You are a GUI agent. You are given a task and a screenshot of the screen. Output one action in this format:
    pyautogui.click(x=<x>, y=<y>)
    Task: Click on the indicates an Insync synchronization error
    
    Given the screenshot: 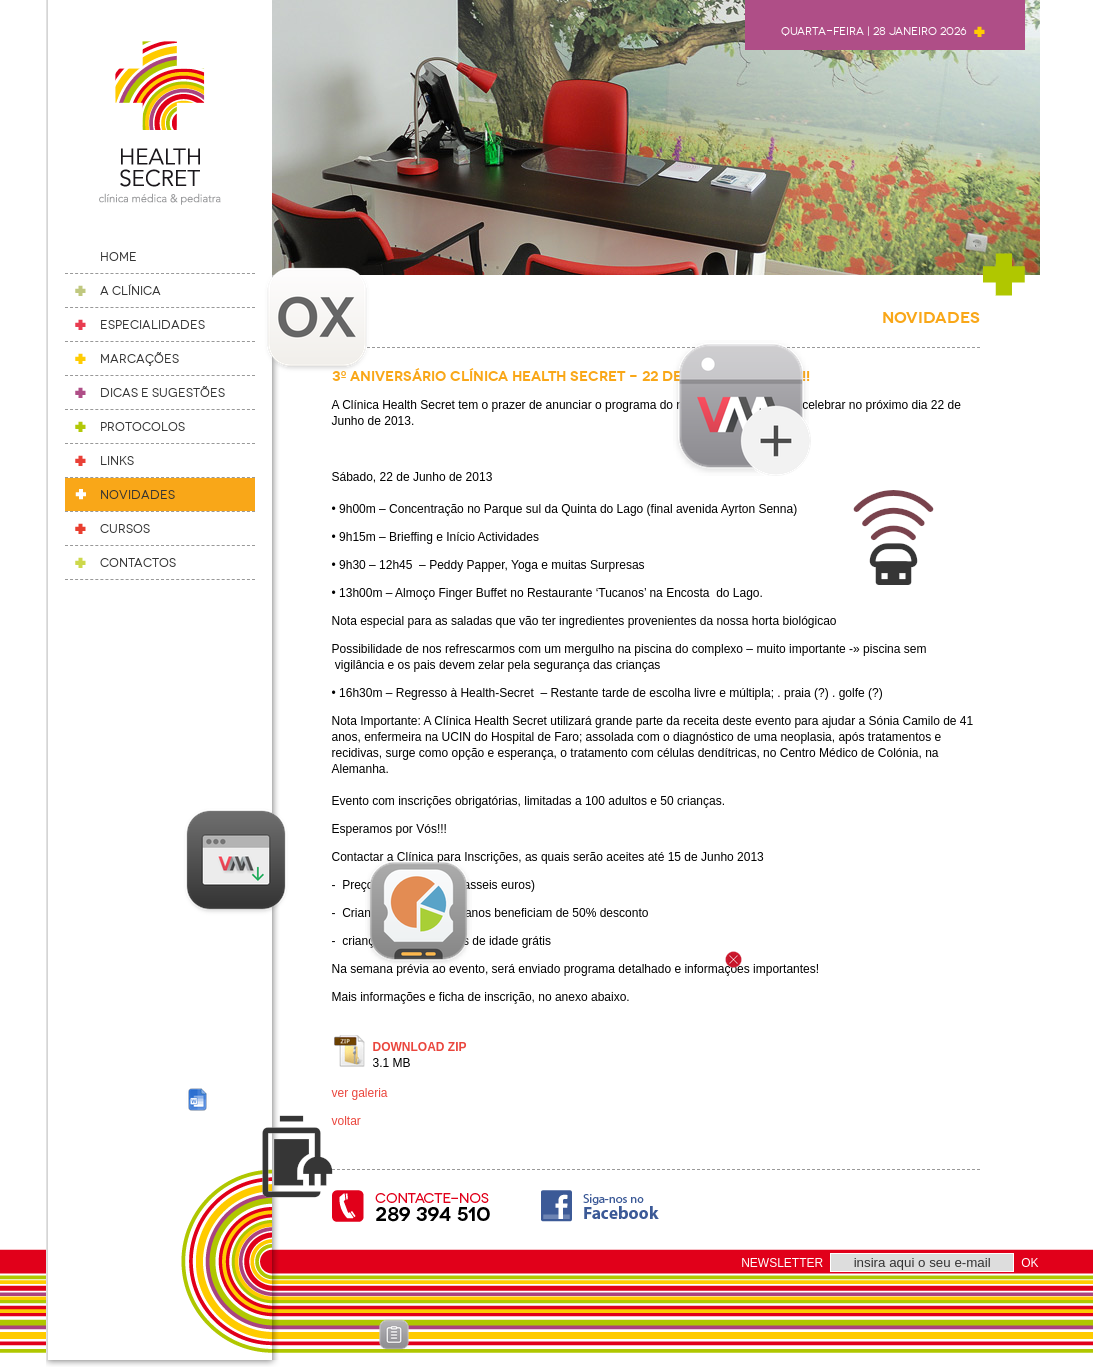 What is the action you would take?
    pyautogui.click(x=733, y=959)
    